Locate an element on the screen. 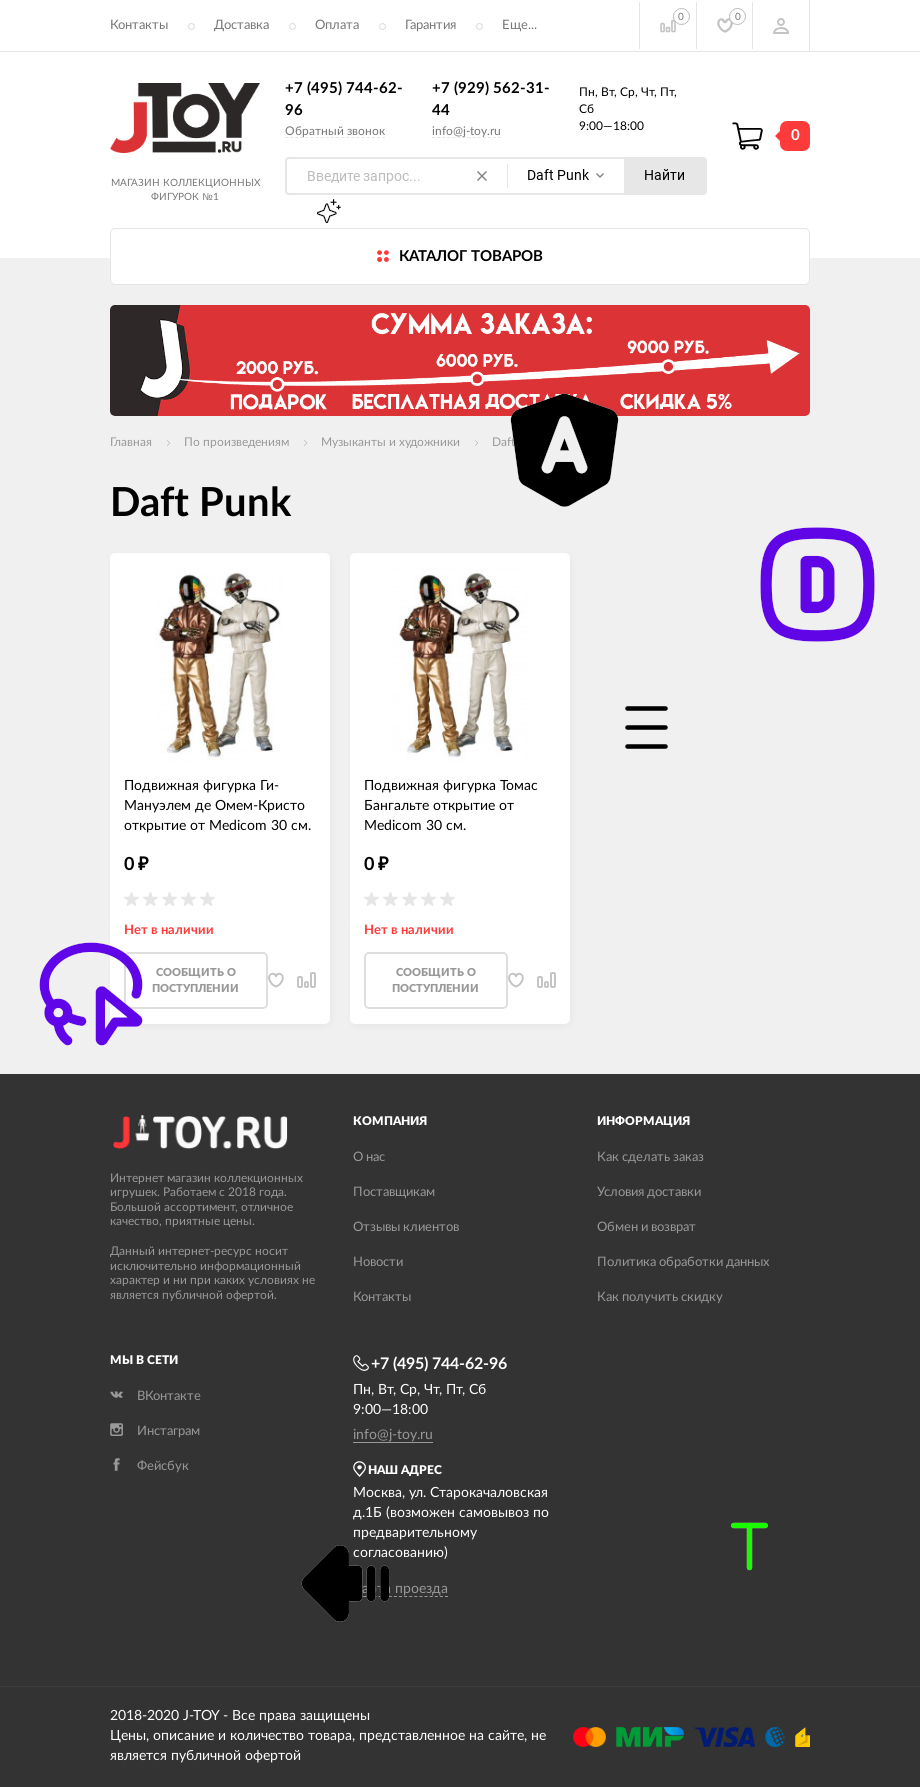  go back to previous section is located at coordinates (344, 1583).